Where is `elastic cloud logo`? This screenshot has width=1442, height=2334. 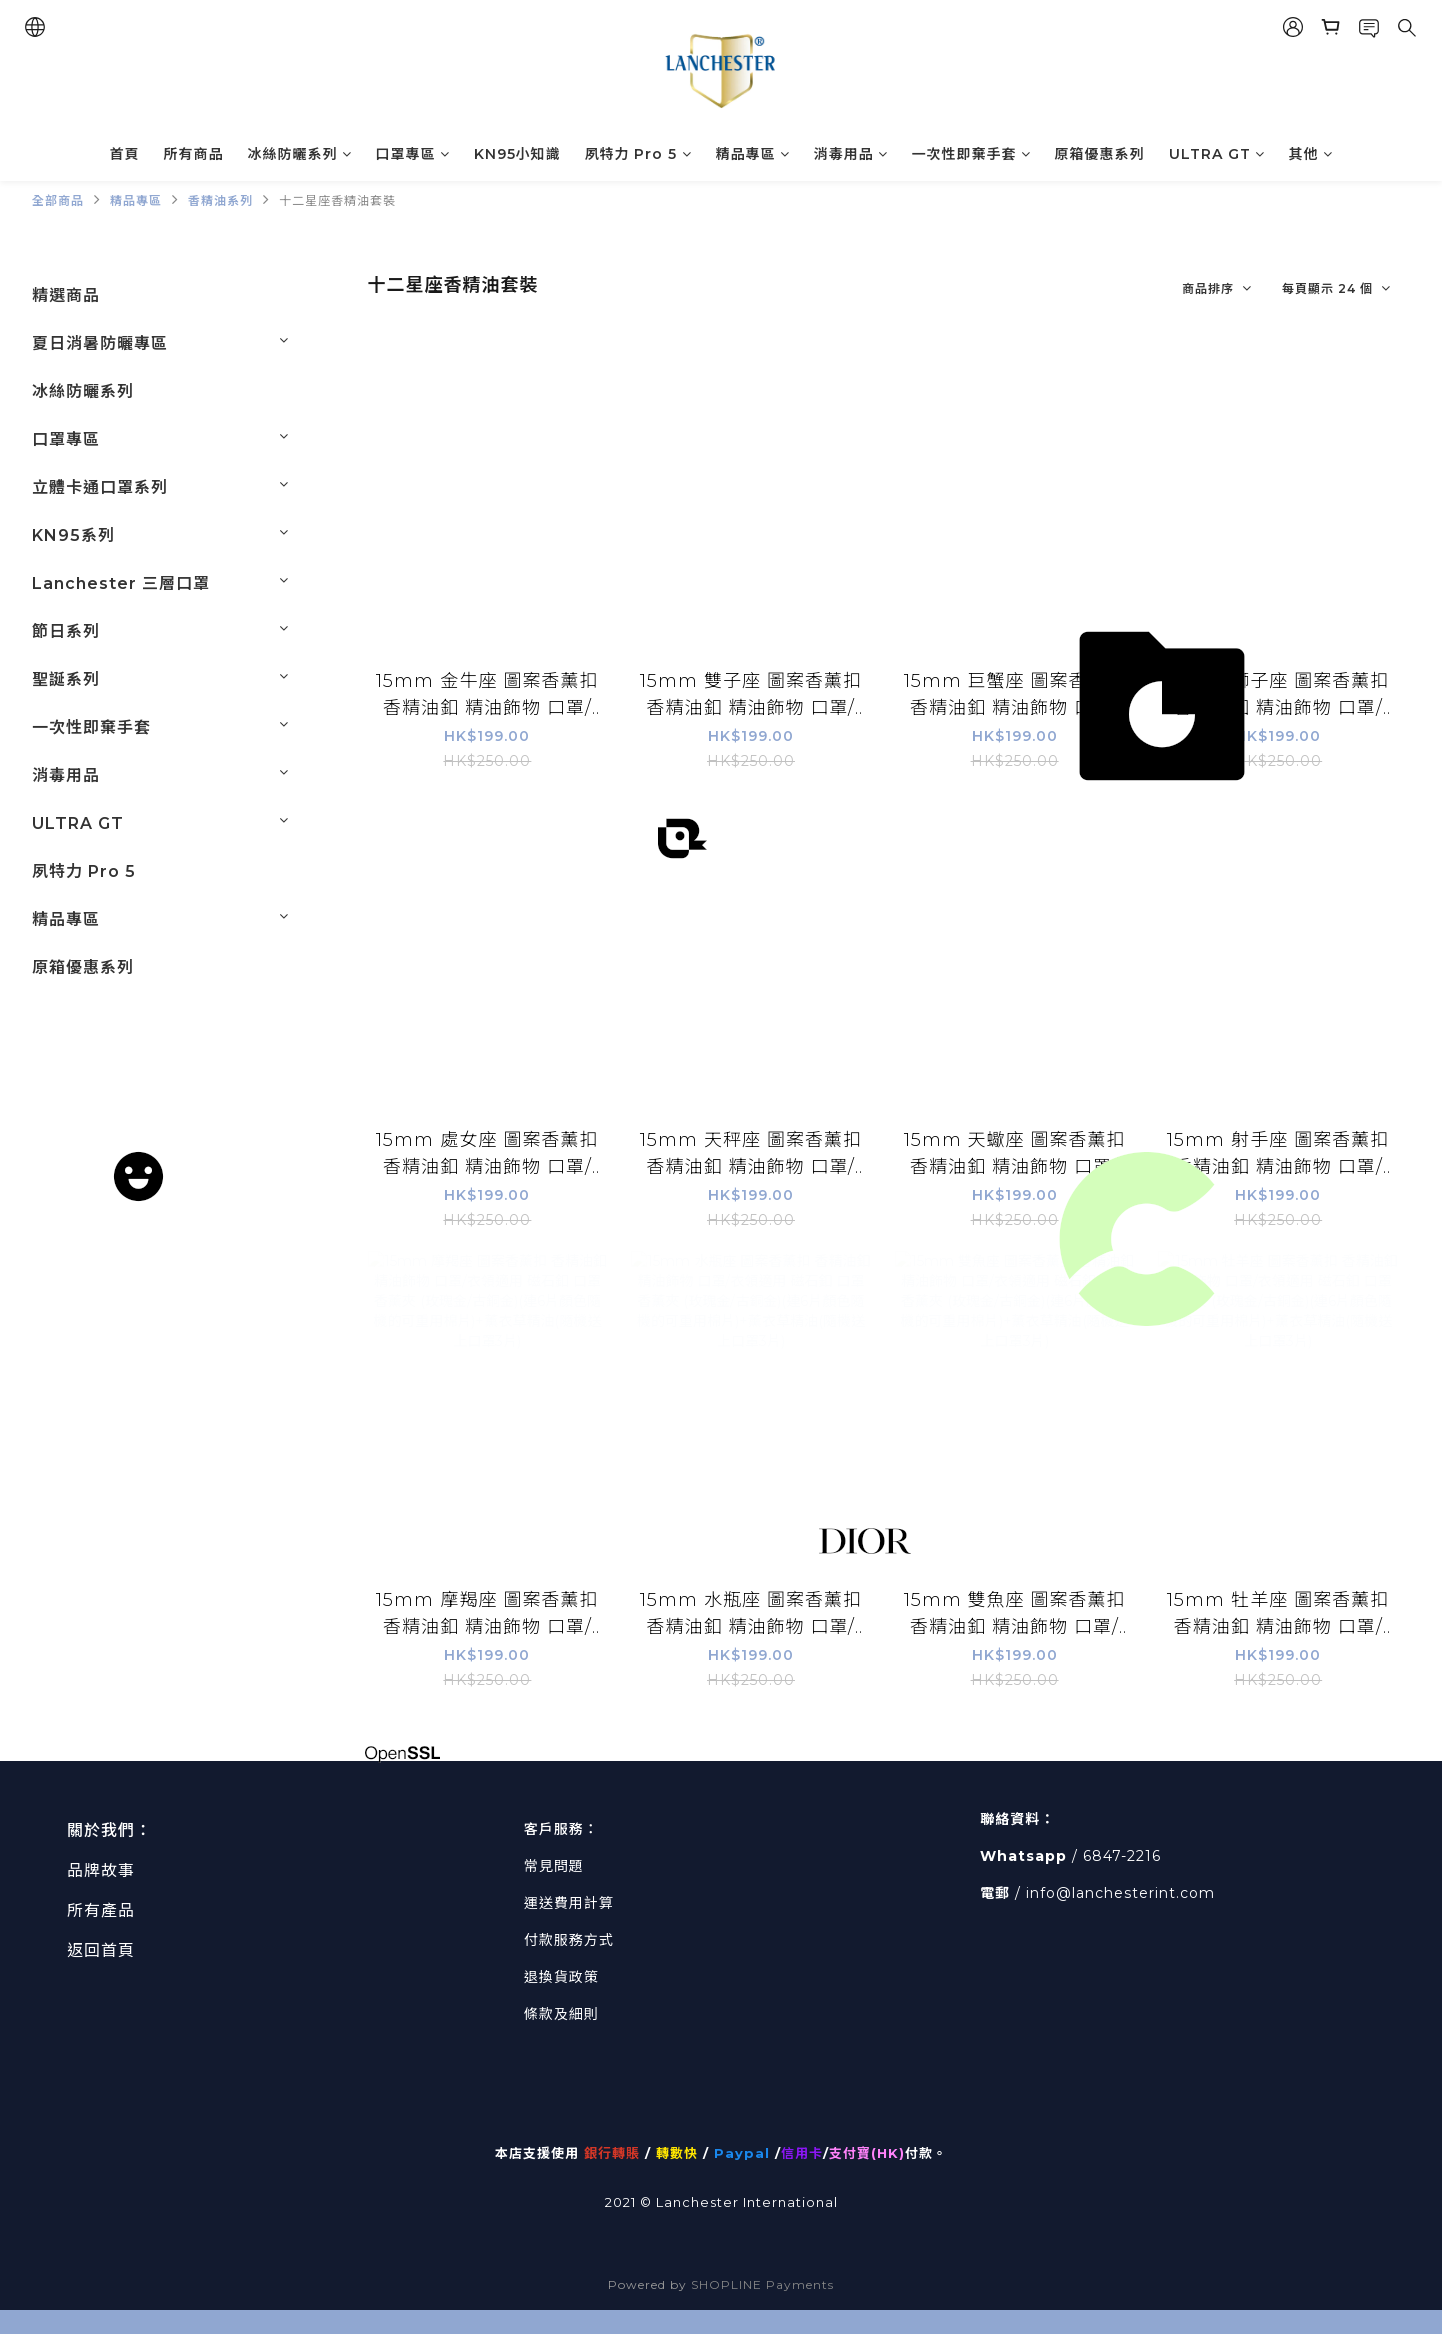
elastic cloud logo is located at coordinates (1137, 1239).